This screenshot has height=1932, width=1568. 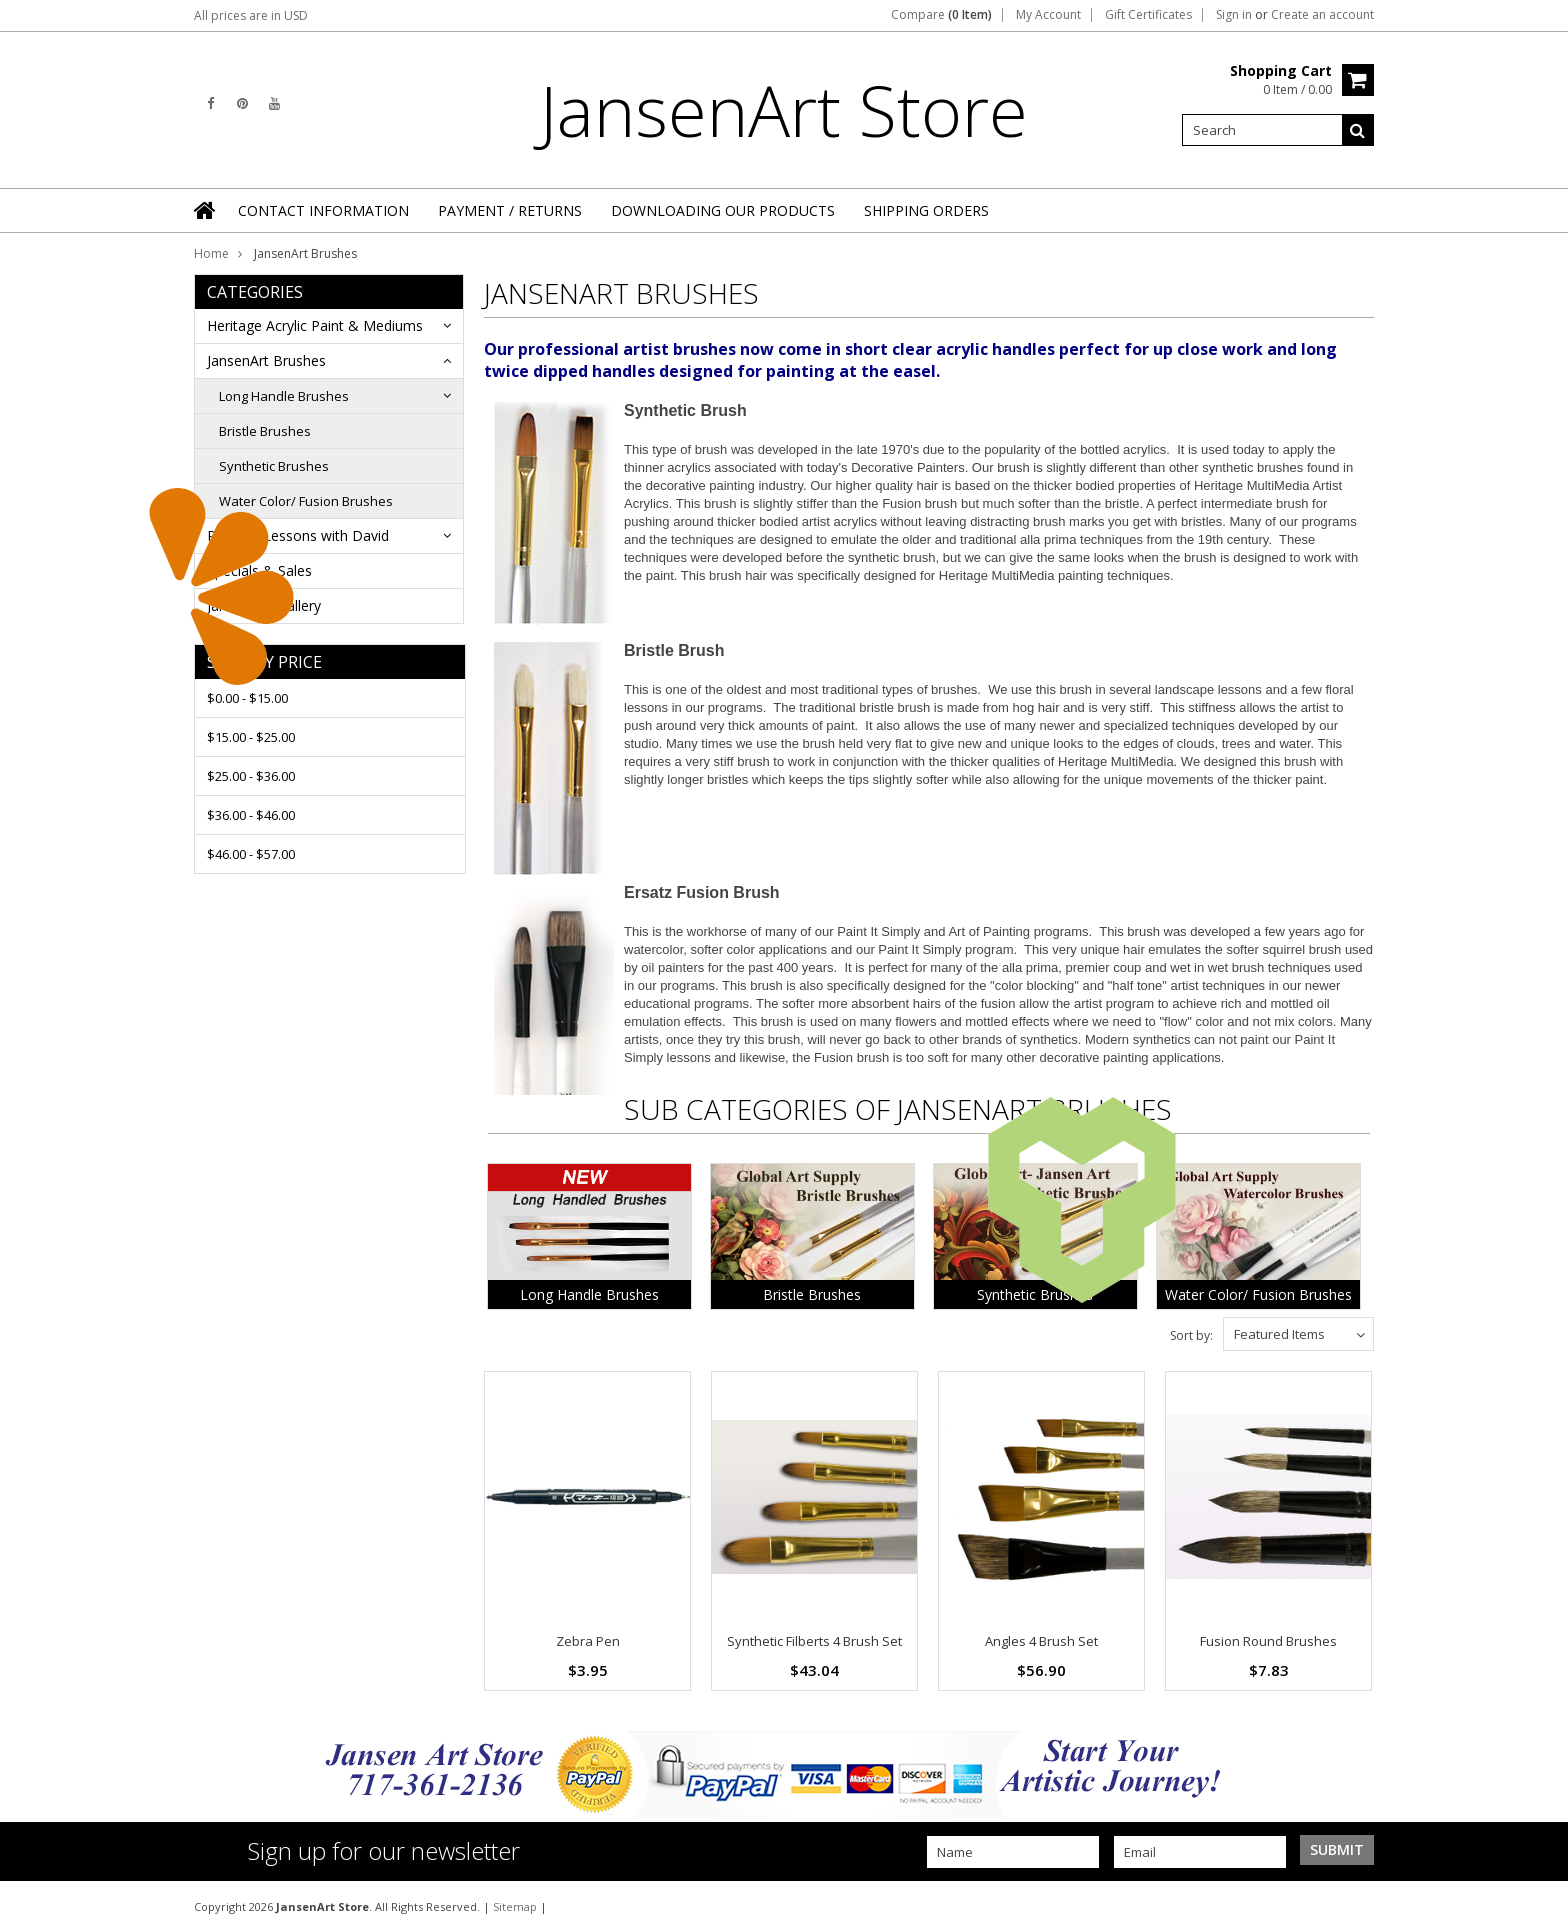 What do you see at coordinates (221, 586) in the screenshot?
I see `link to Lemon Squeezy payment platform` at bounding box center [221, 586].